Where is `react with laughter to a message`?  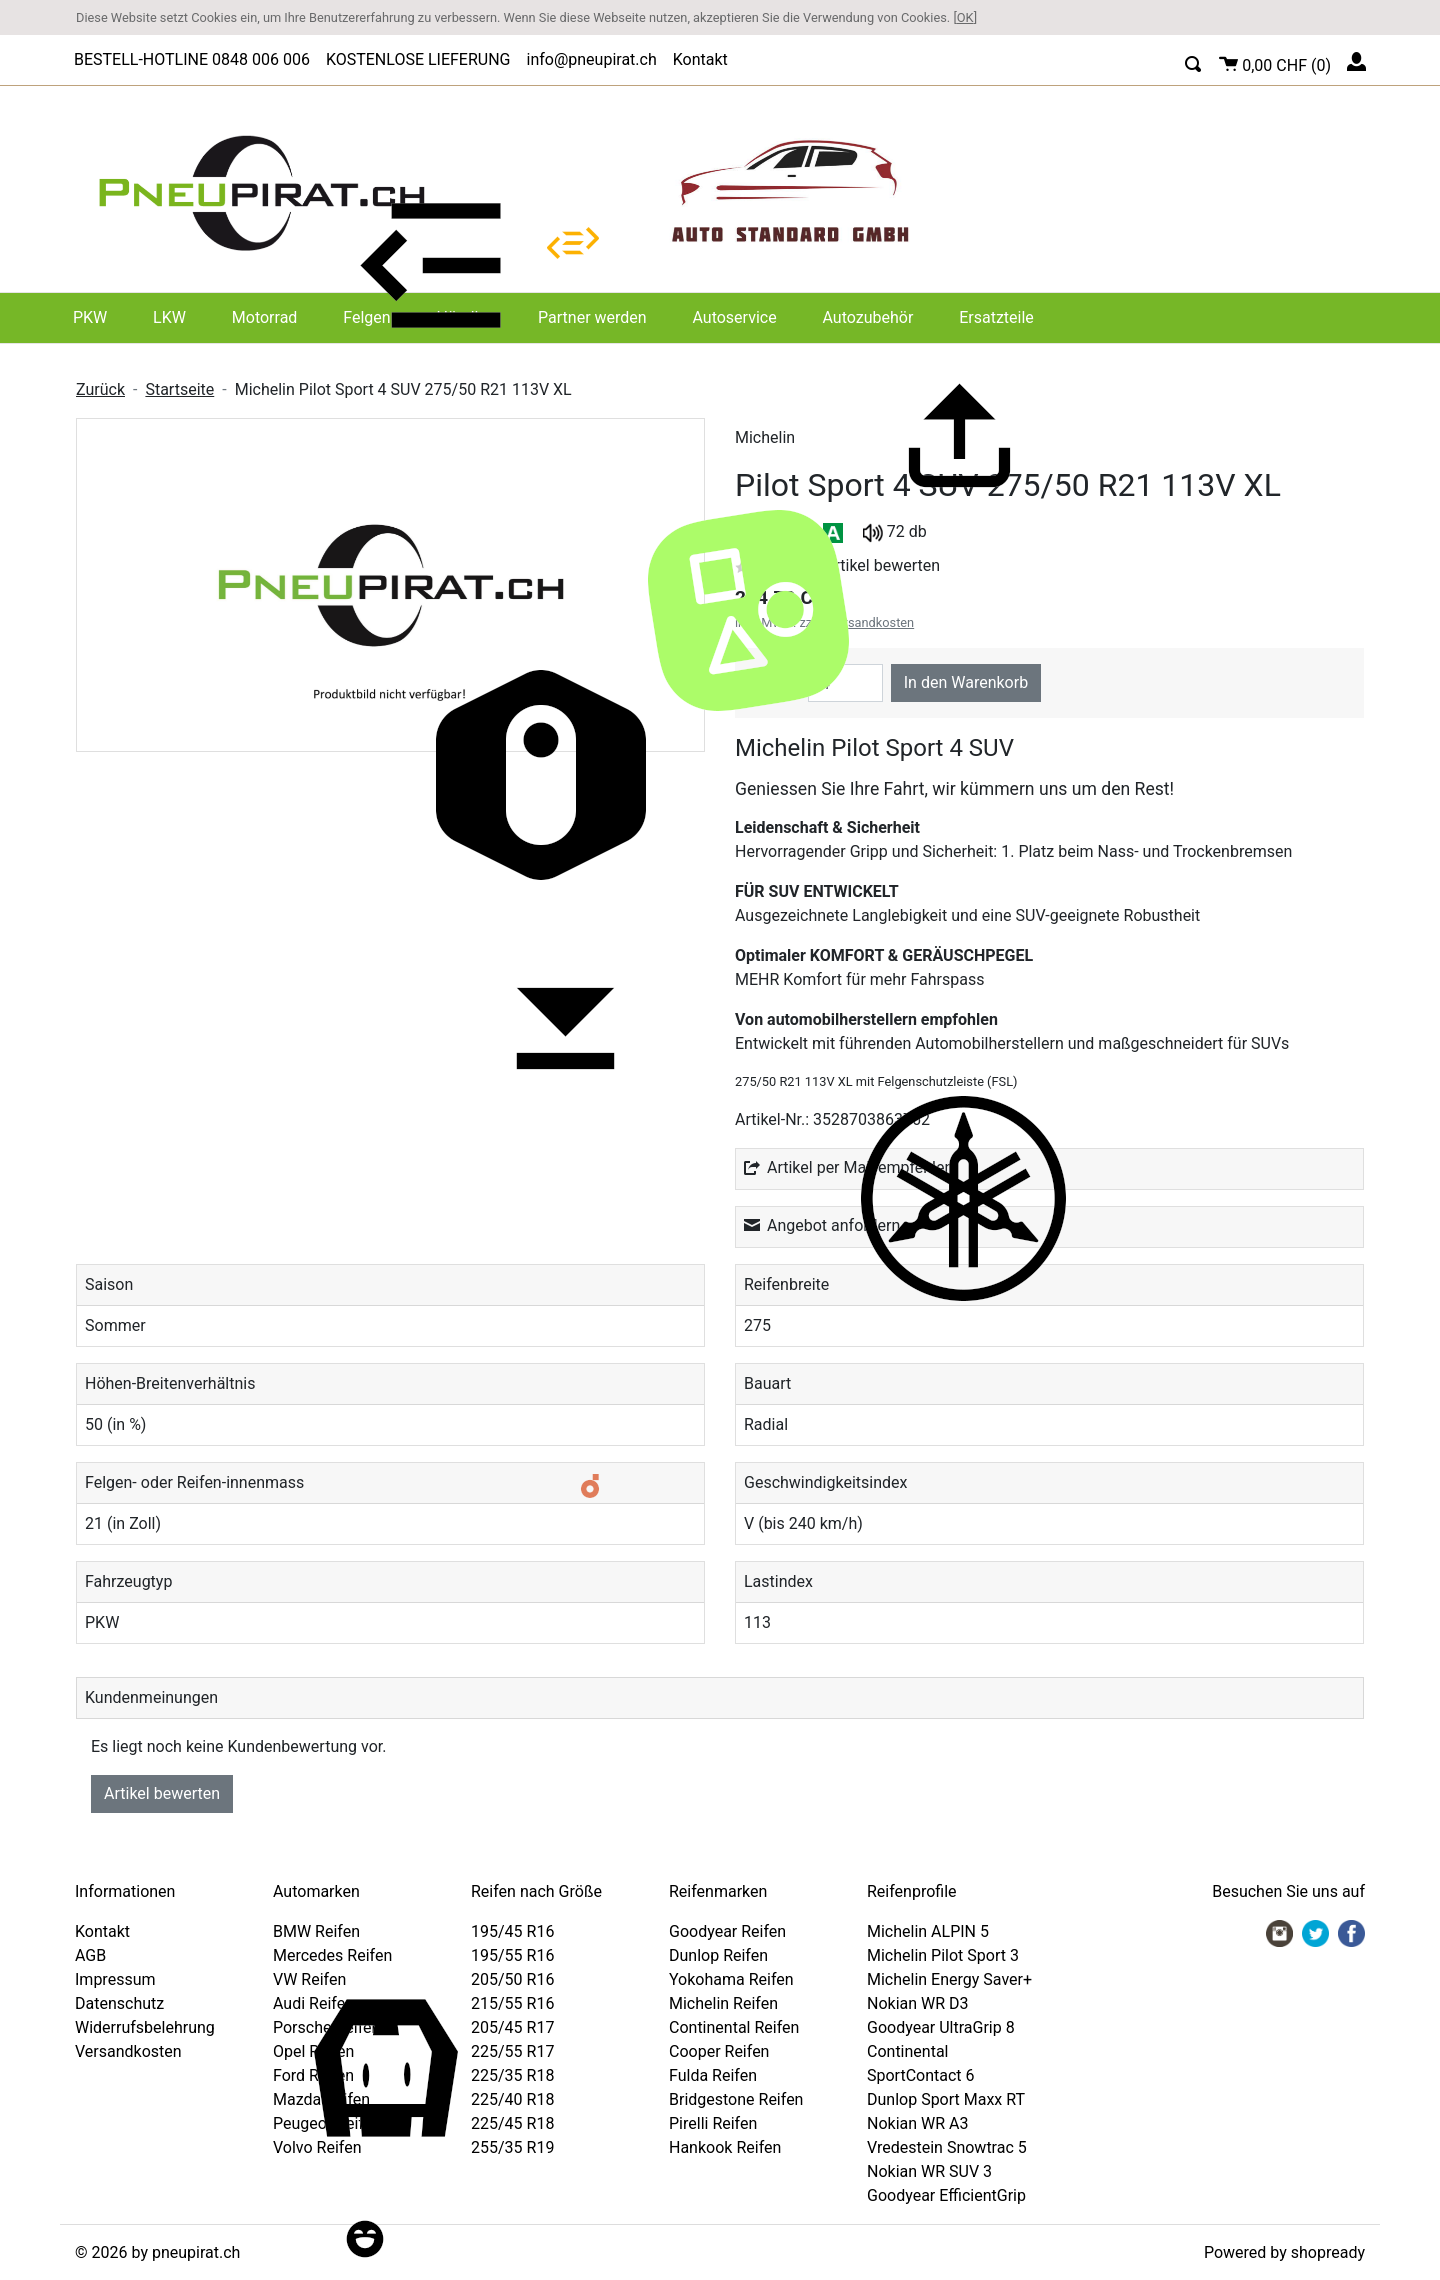 react with laughter to a message is located at coordinates (365, 2239).